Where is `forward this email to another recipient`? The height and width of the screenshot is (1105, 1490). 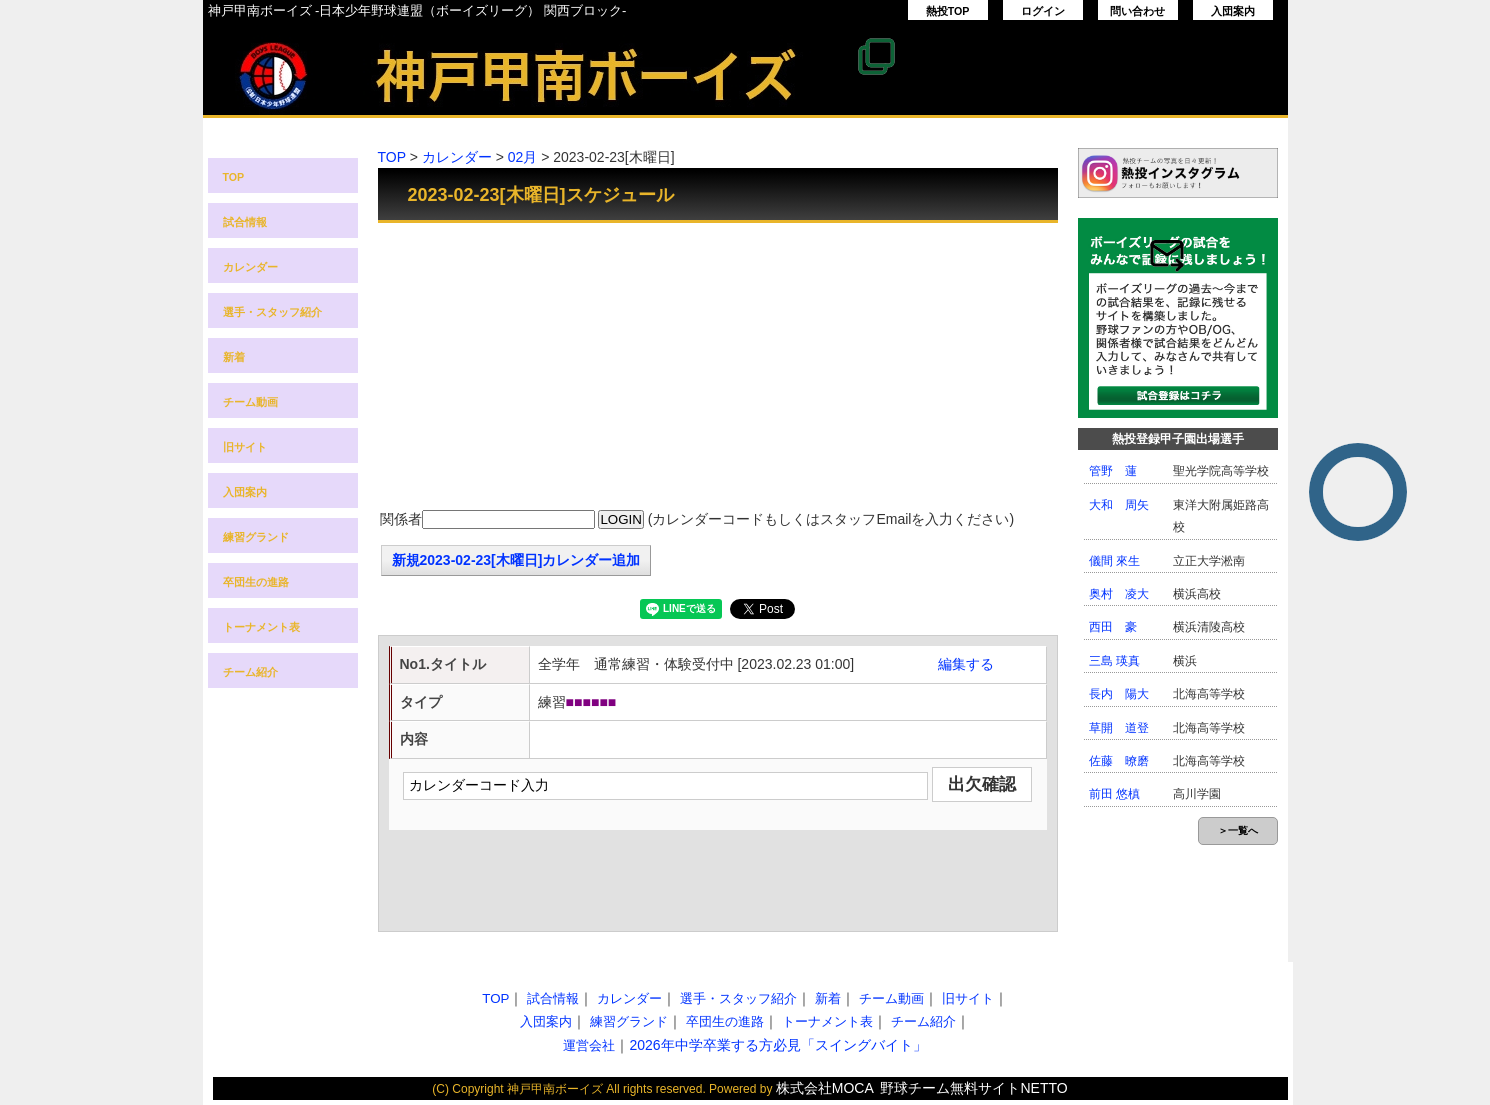
forward this email to another recipient is located at coordinates (1167, 255).